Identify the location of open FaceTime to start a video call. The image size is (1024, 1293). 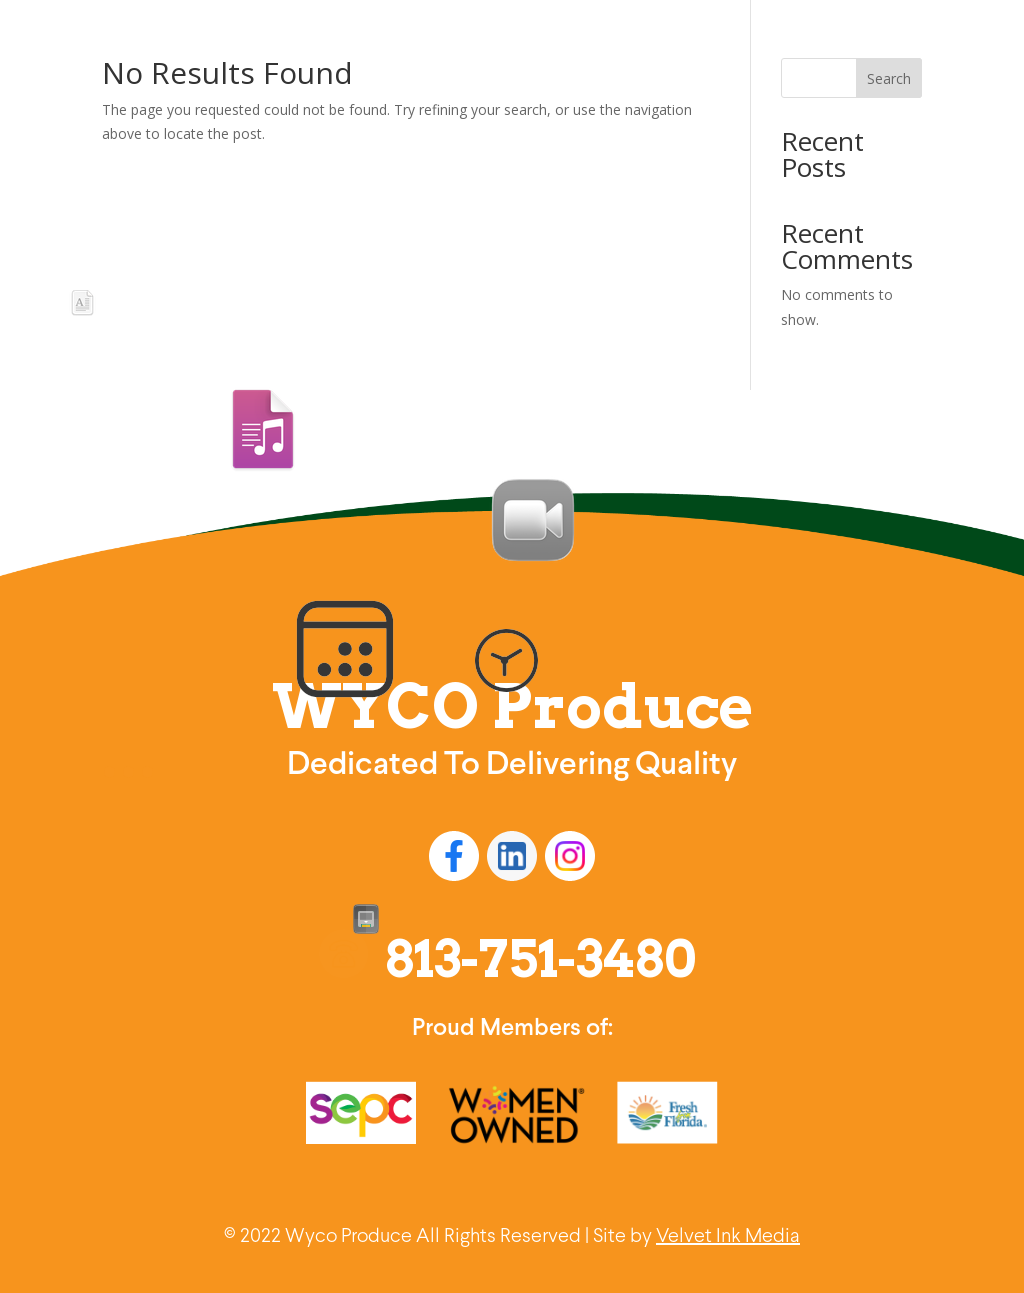
(533, 520).